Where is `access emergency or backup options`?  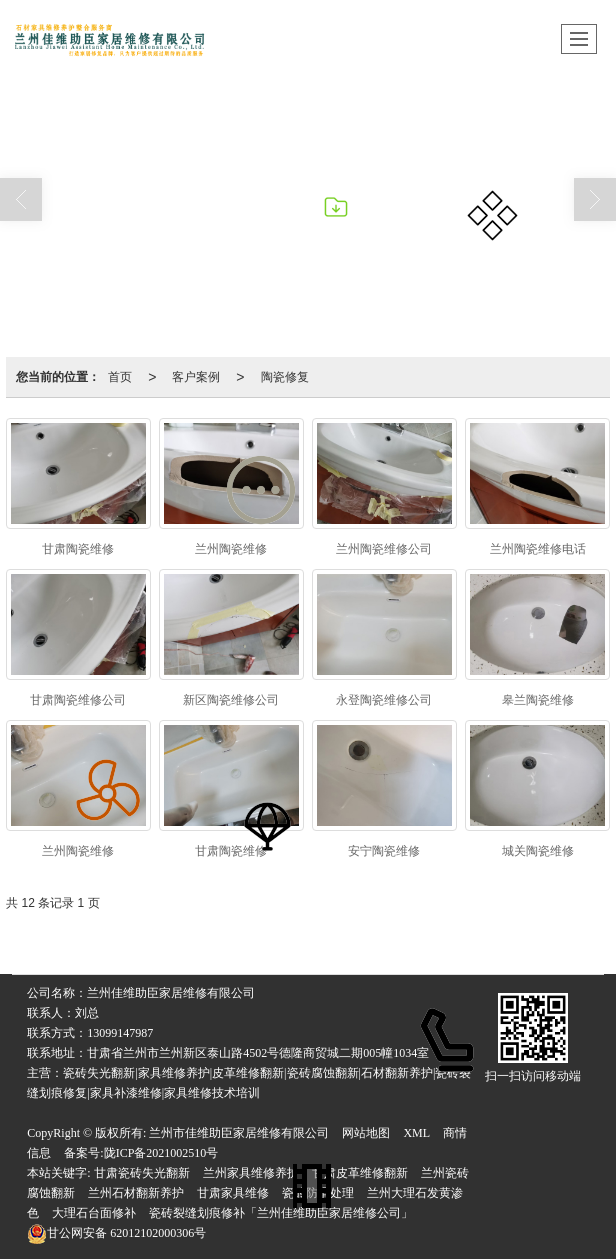 access emergency or backup options is located at coordinates (267, 827).